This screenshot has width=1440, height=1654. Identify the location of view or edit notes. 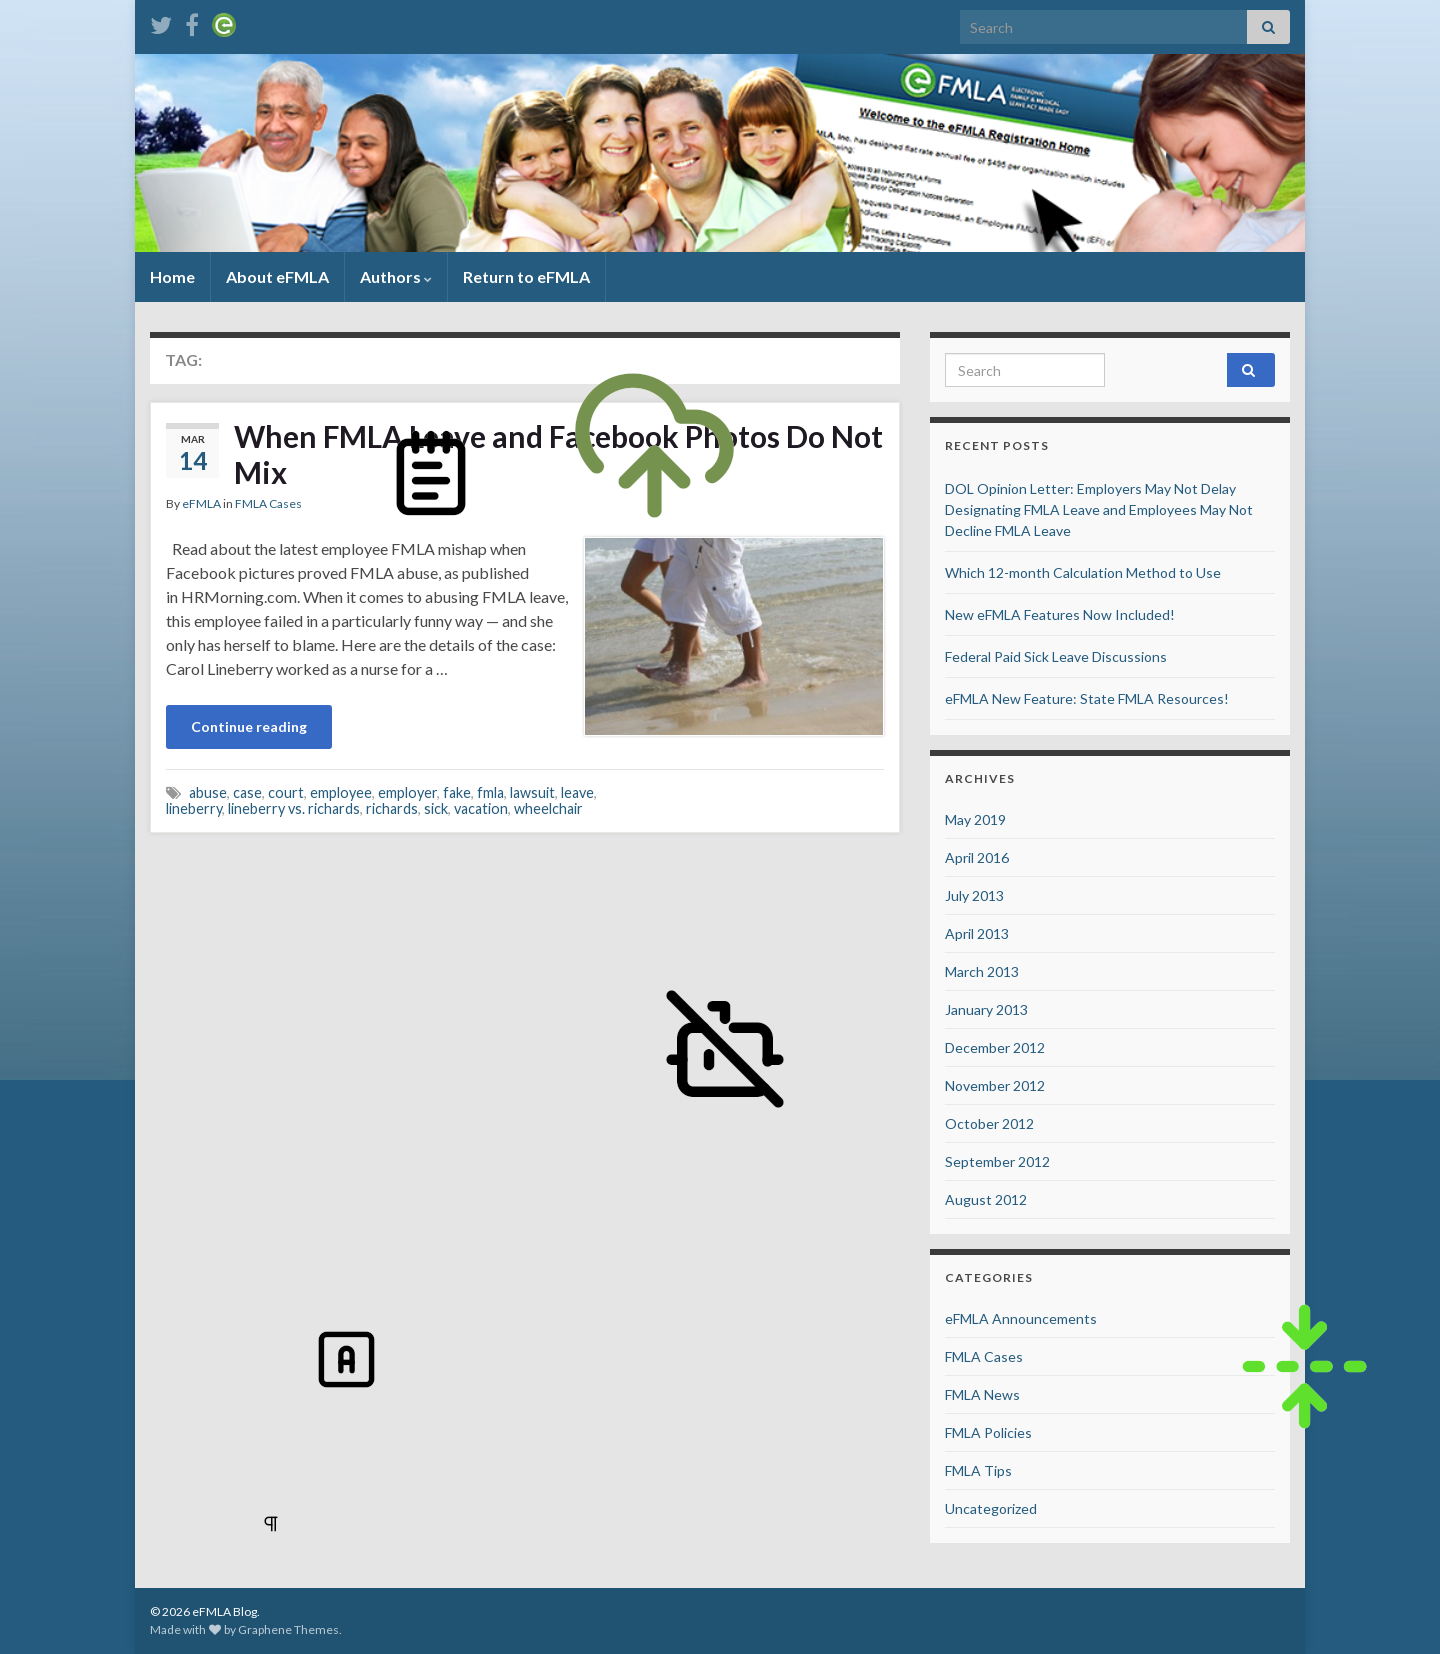
(431, 473).